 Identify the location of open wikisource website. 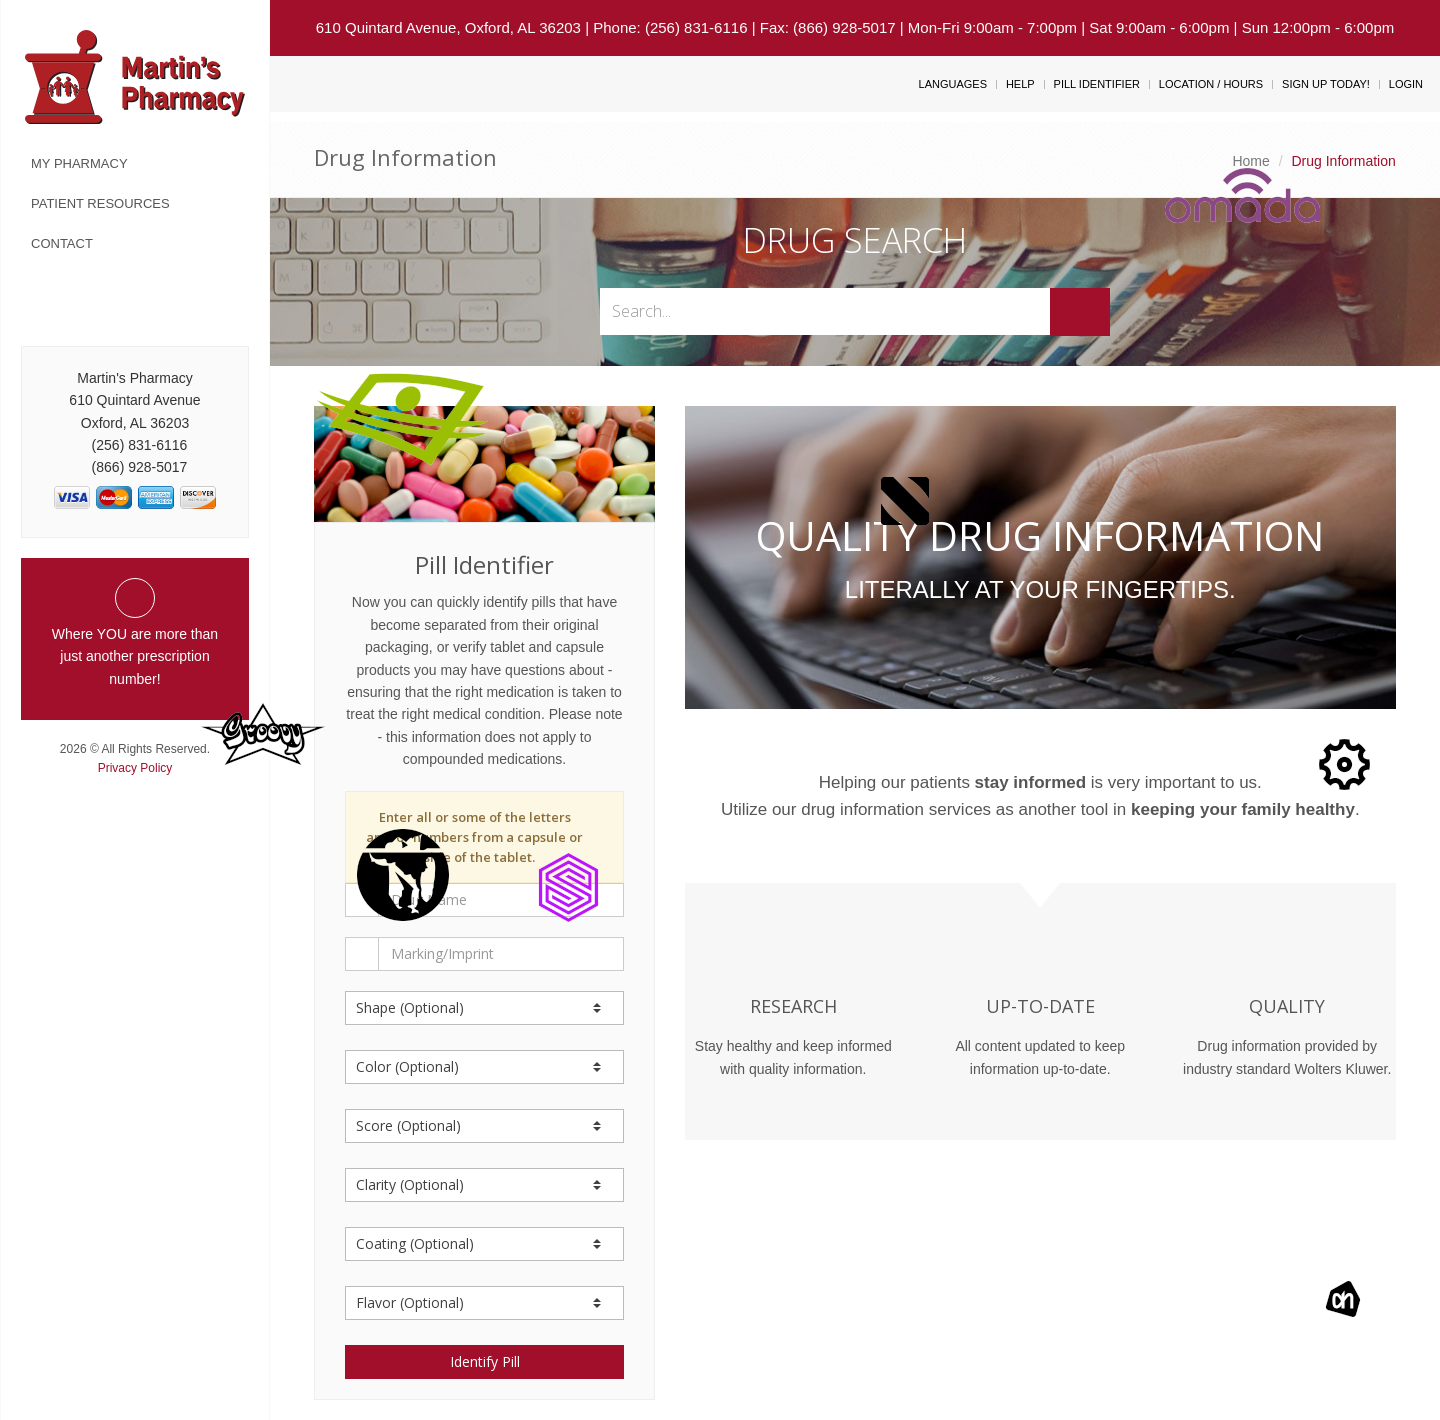
(403, 875).